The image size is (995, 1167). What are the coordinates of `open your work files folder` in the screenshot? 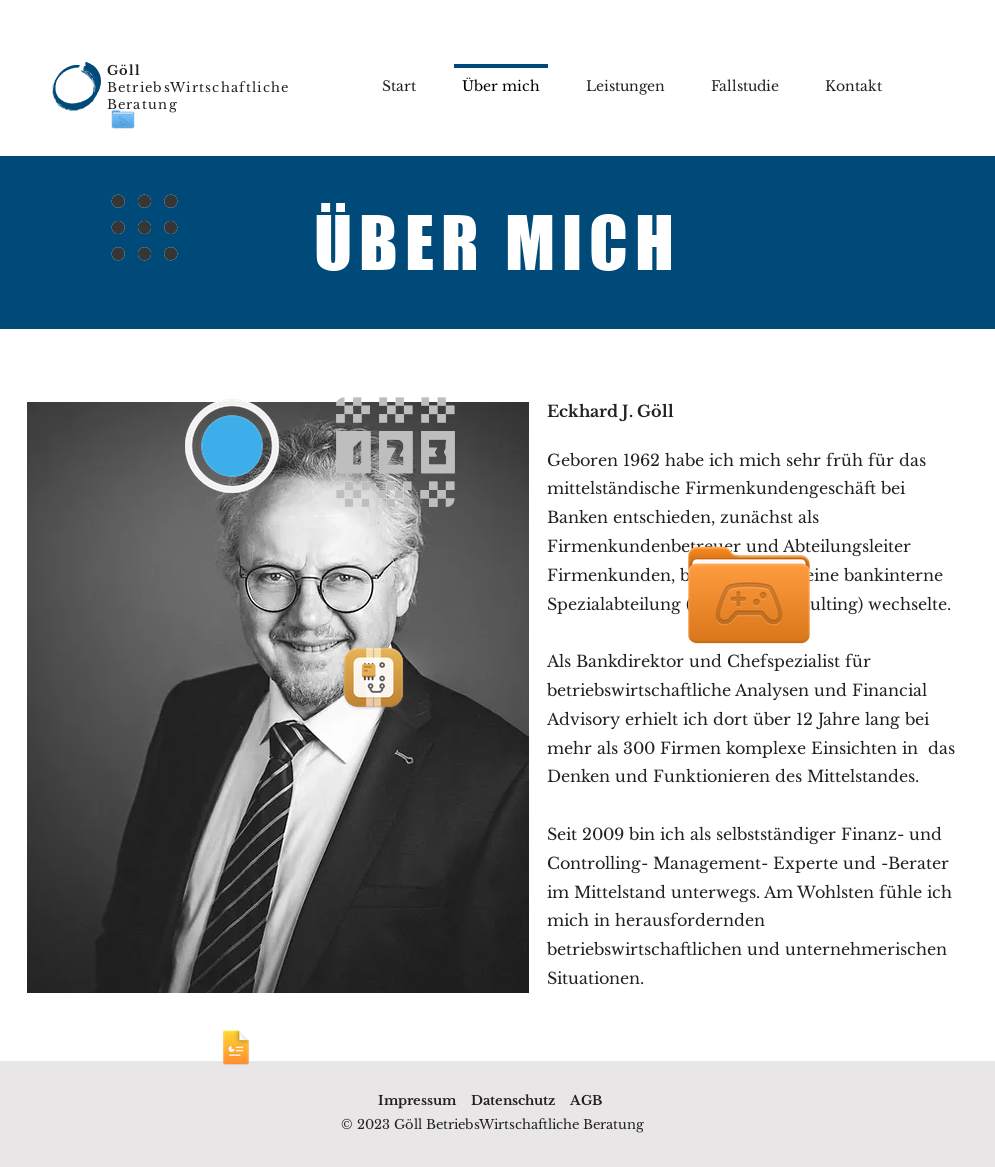 It's located at (123, 119).